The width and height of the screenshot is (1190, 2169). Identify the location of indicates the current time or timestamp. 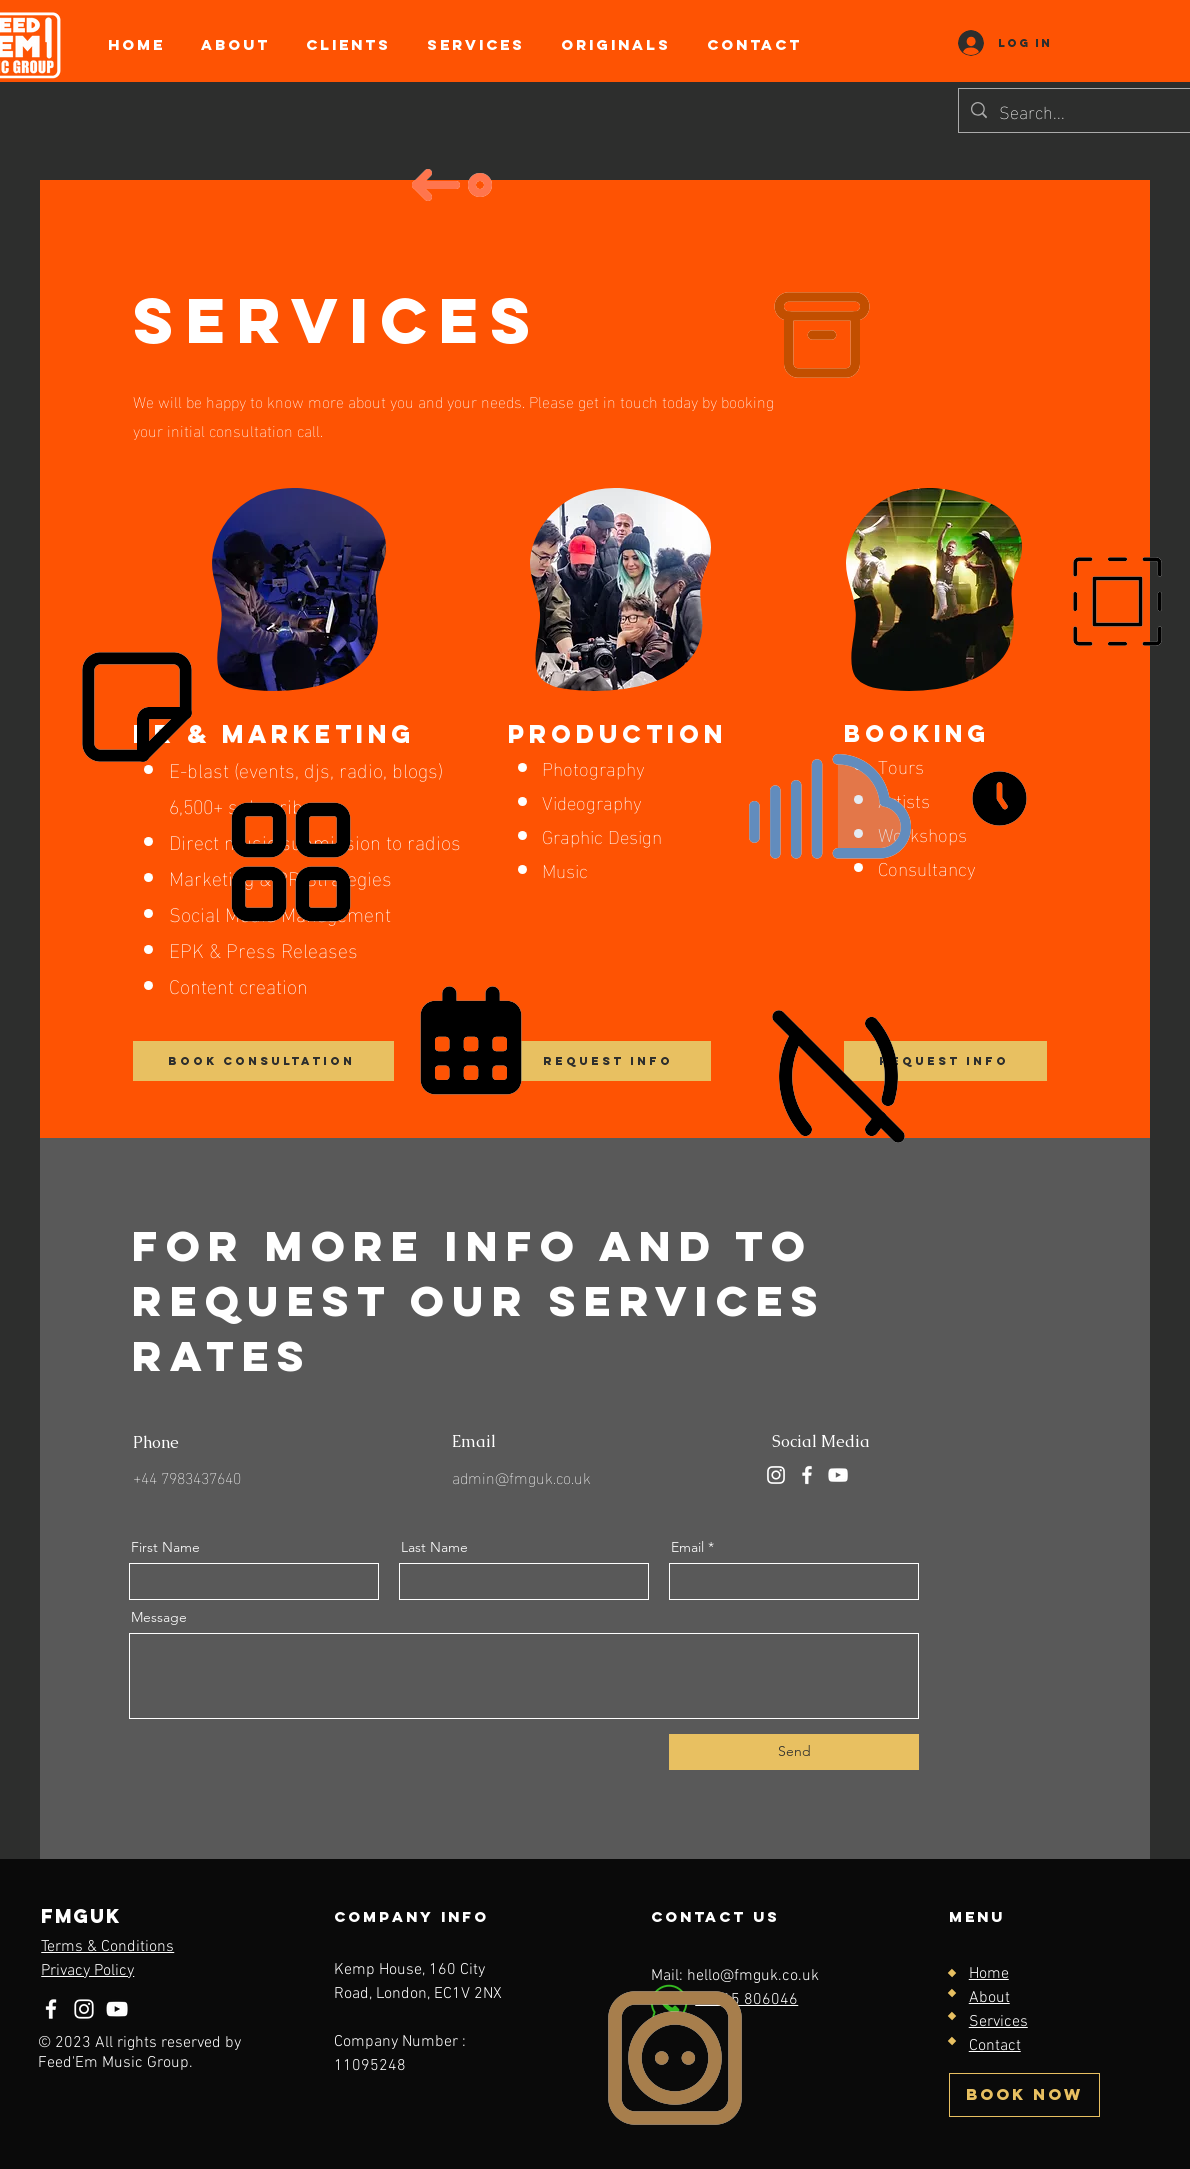
(999, 798).